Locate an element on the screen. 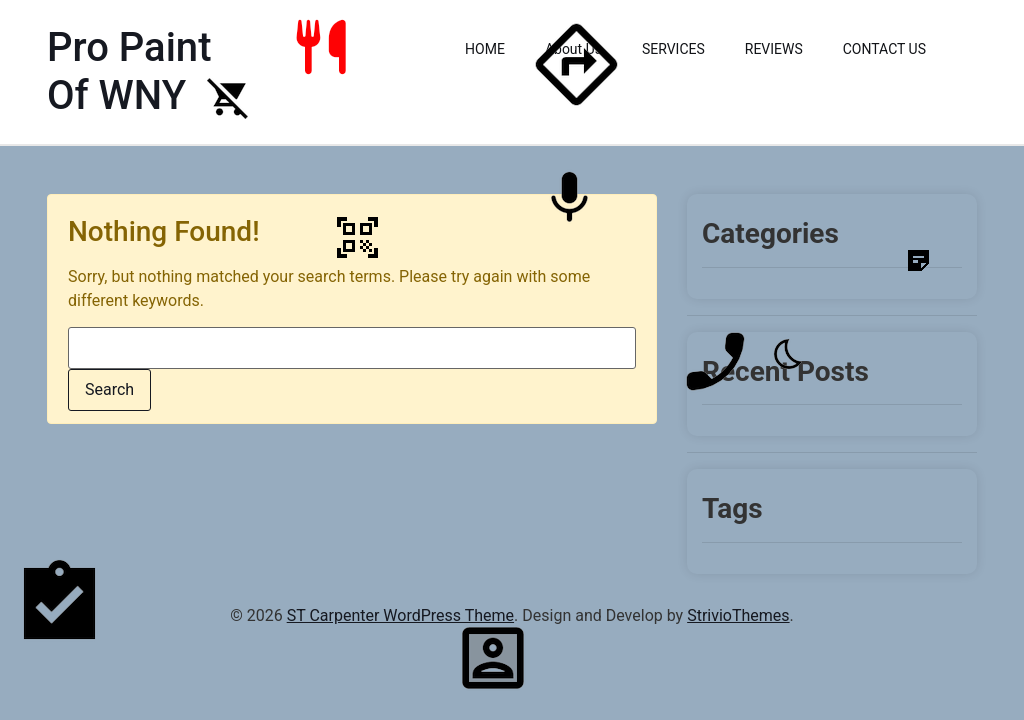 Image resolution: width=1024 pixels, height=720 pixels. make a phone call is located at coordinates (715, 361).